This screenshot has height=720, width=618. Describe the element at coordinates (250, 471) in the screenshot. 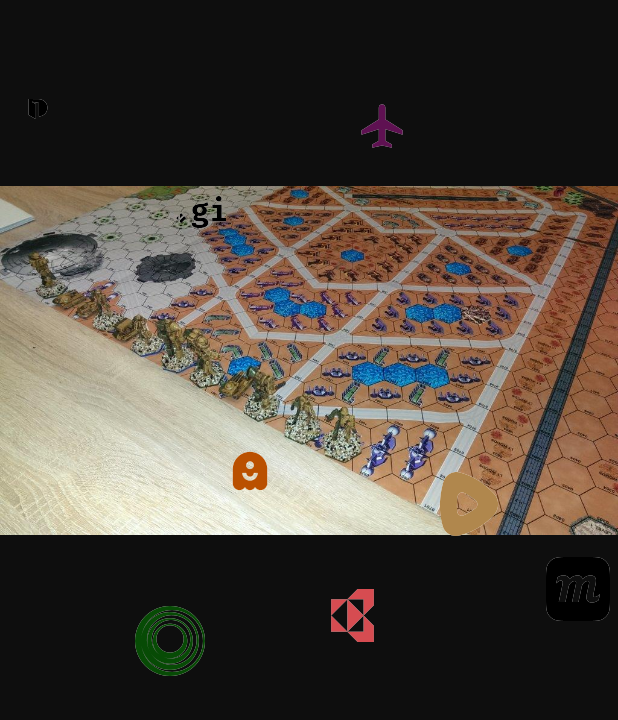

I see `friendly ghost avatar or profile icon` at that location.